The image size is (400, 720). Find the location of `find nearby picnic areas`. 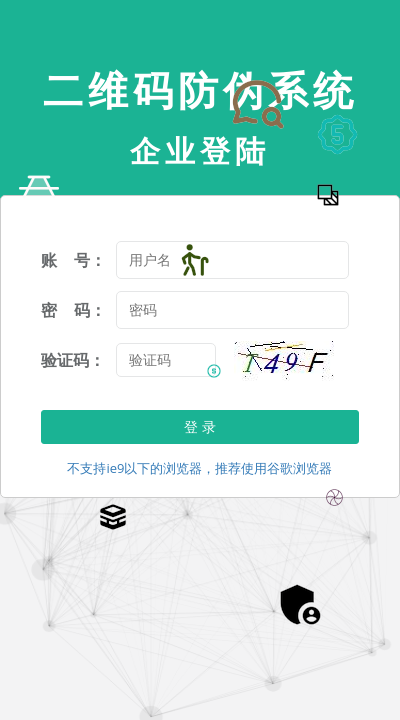

find nearby picnic areas is located at coordinates (39, 187).